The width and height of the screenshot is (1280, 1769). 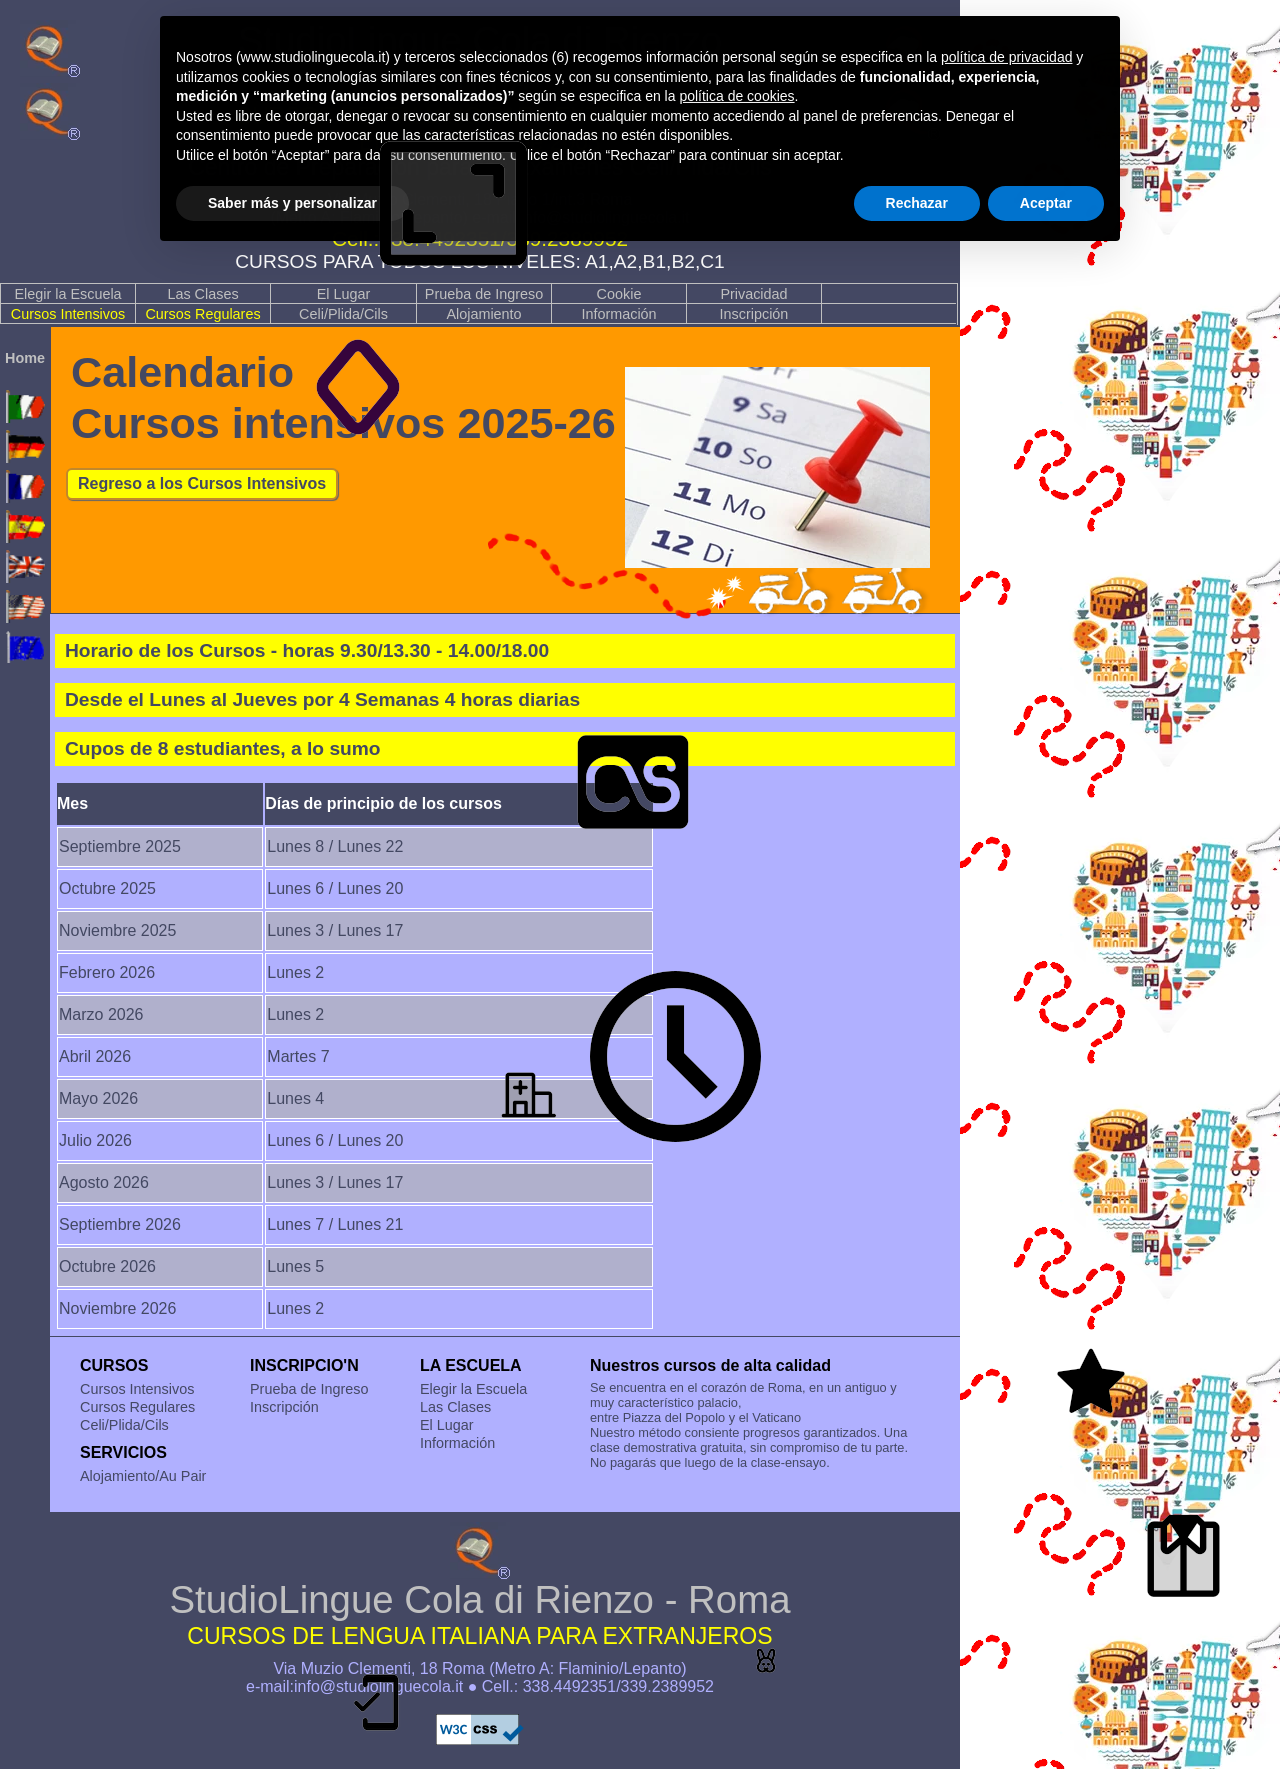 I want to click on indicates a favorited or starred item, so click(x=1091, y=1384).